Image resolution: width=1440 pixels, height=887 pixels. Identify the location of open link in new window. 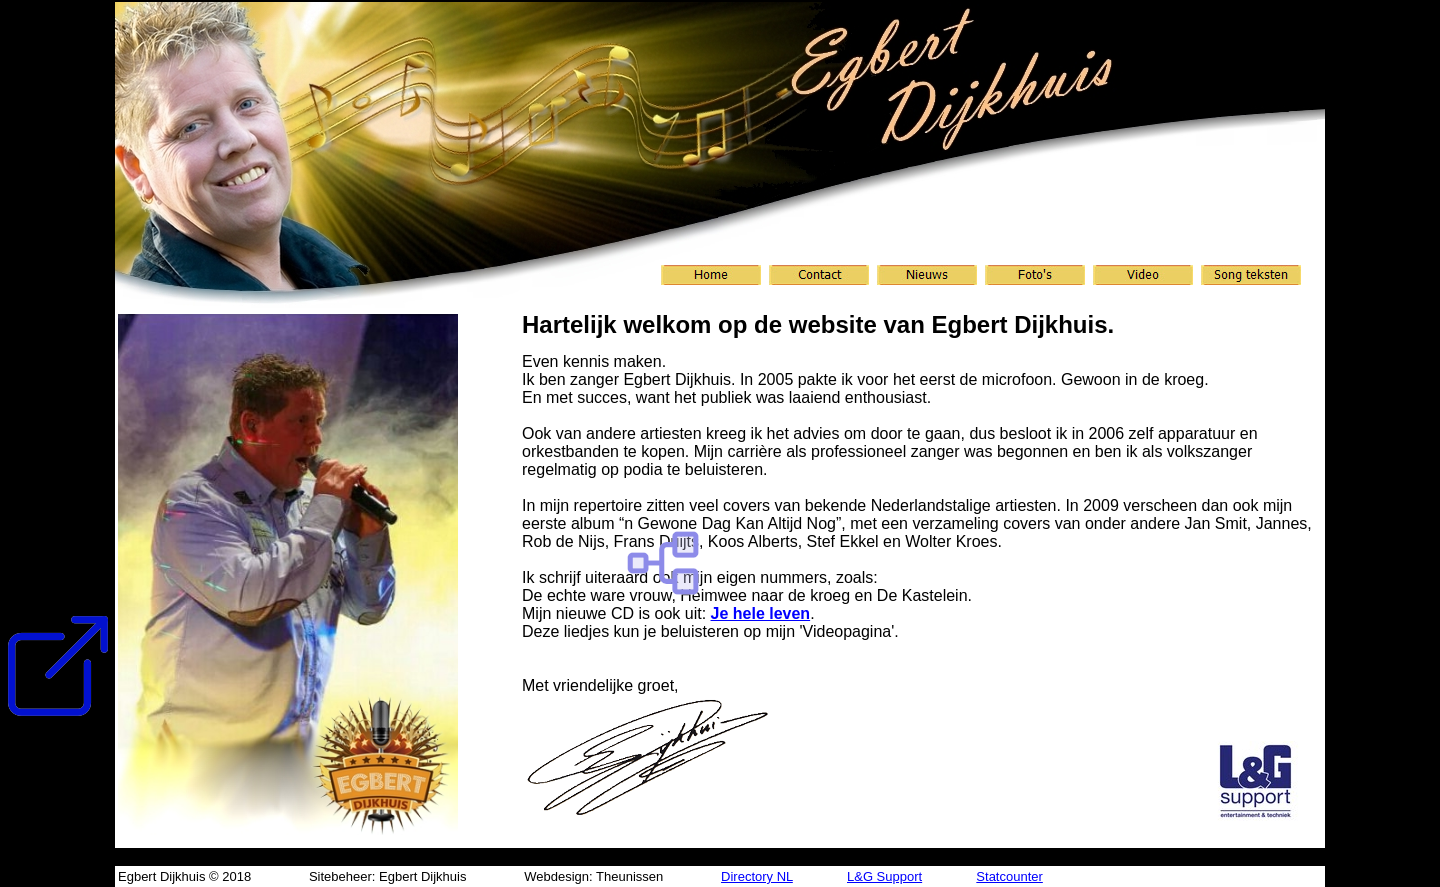
(58, 666).